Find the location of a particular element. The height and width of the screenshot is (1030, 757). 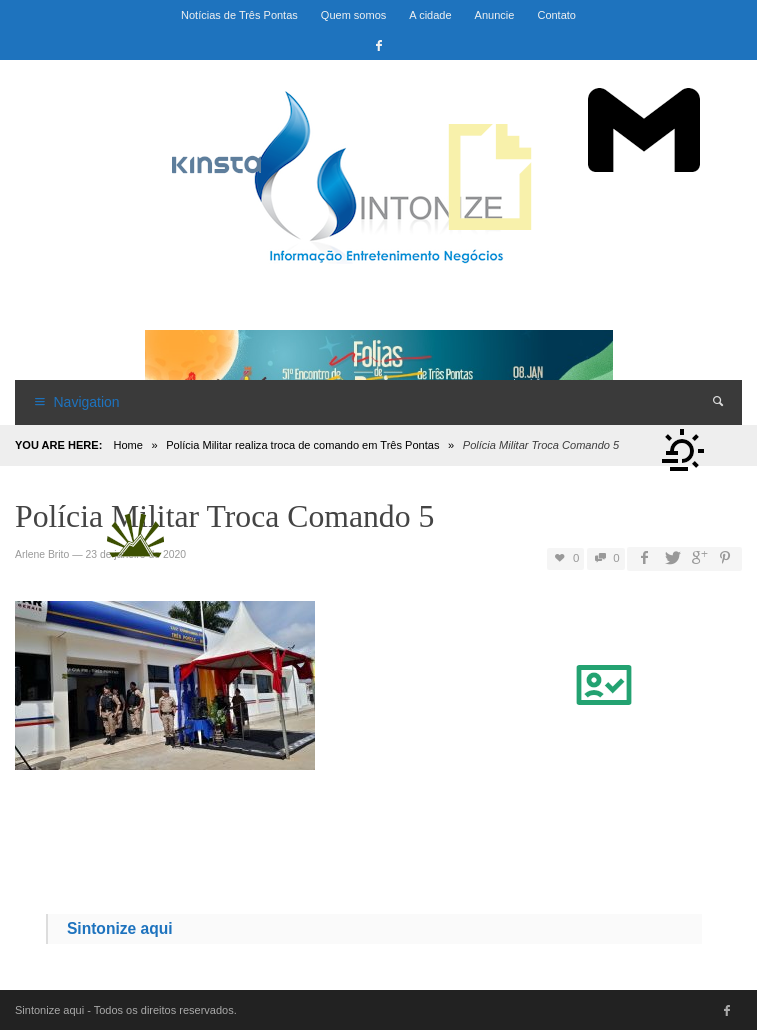

verified ID or credential is located at coordinates (604, 685).